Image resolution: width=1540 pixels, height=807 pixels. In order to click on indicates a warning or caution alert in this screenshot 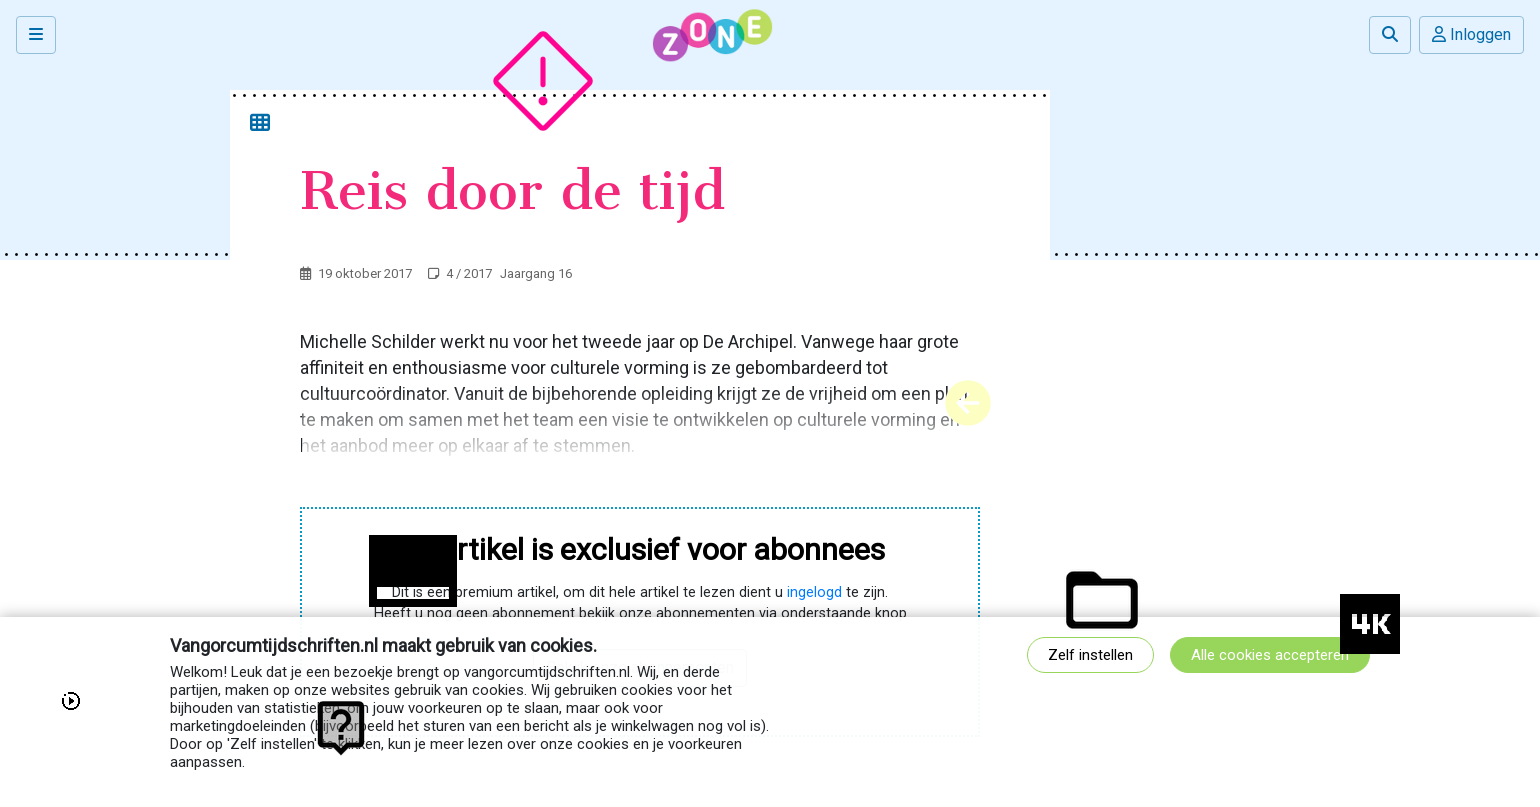, I will do `click(543, 81)`.